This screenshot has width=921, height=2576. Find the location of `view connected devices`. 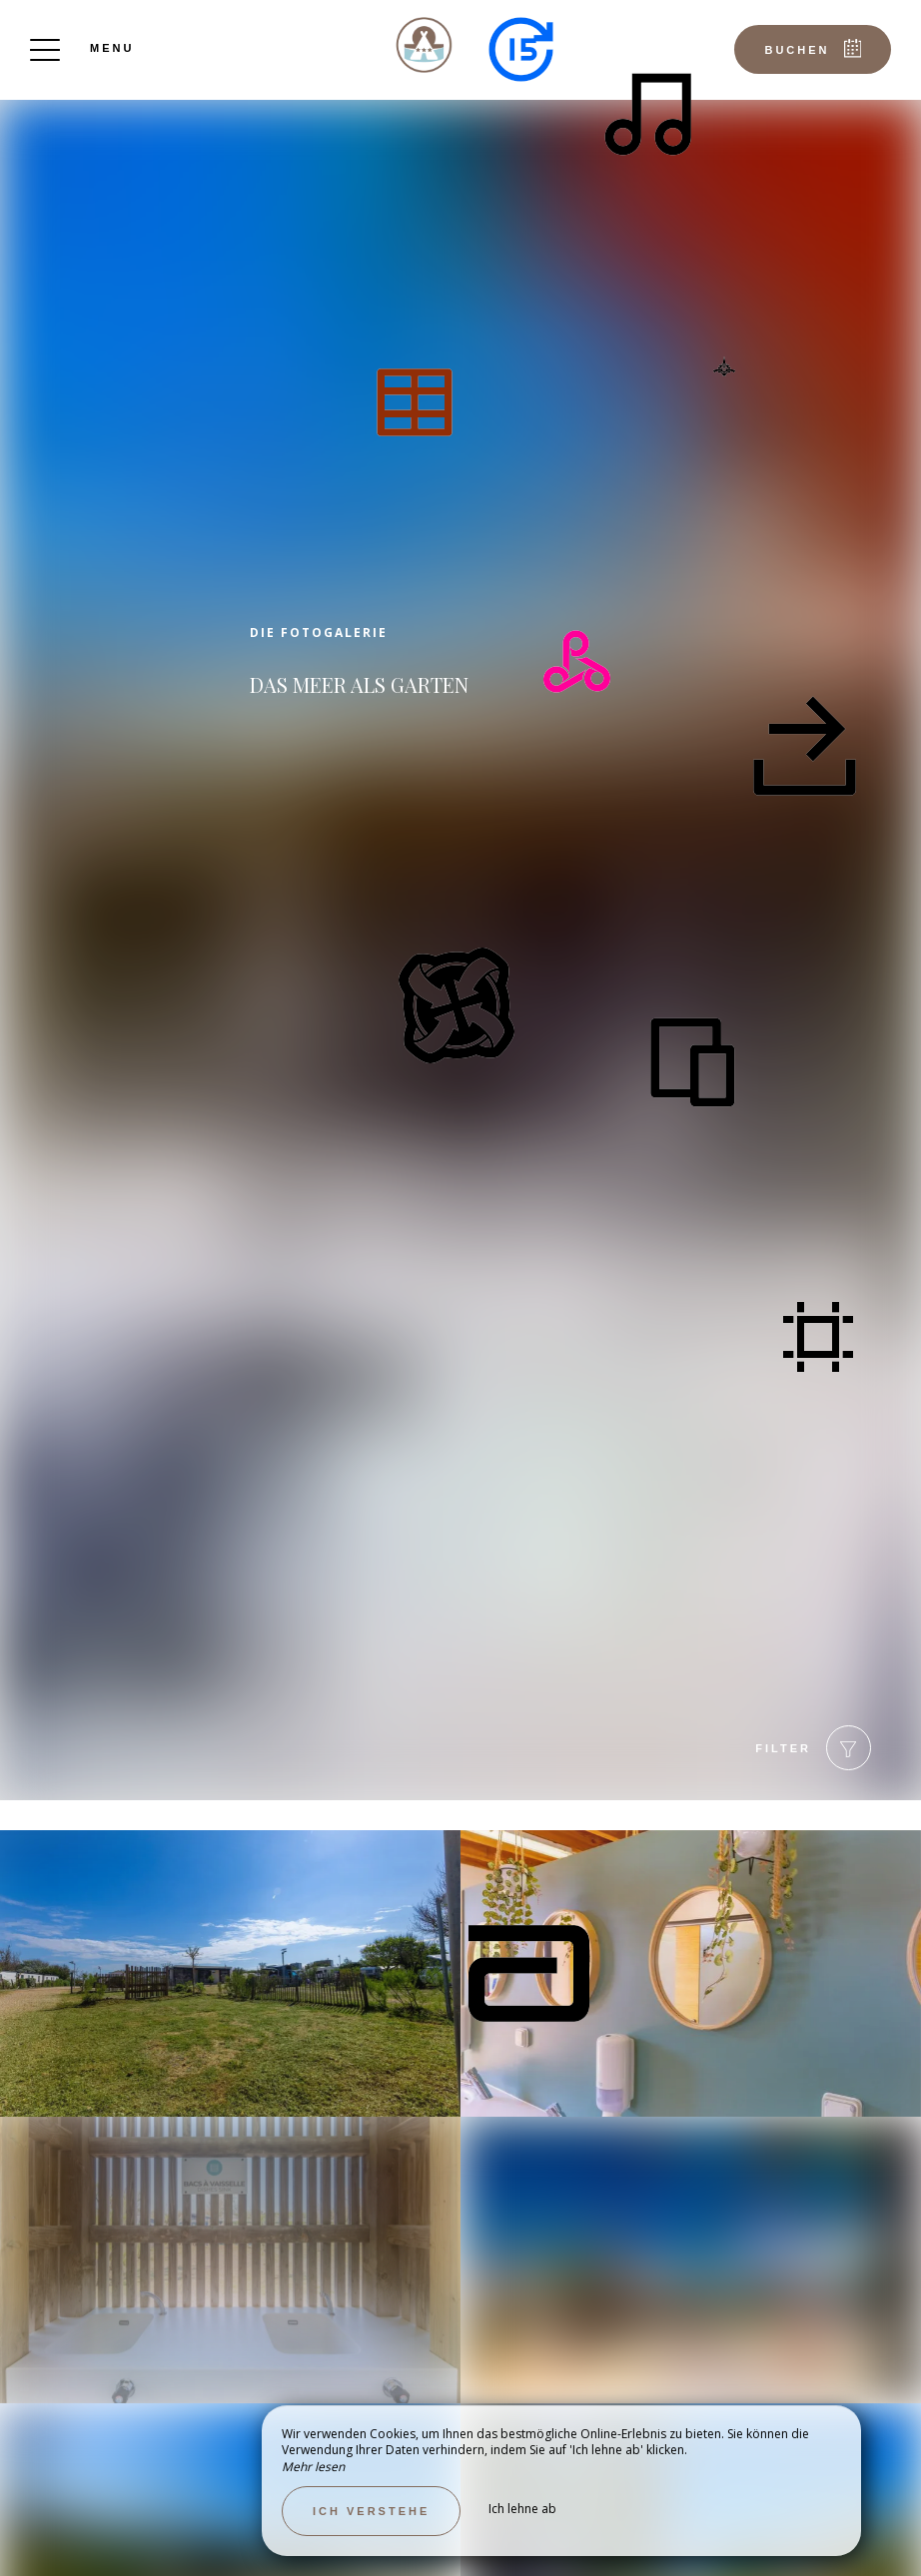

view connected devices is located at coordinates (690, 1062).